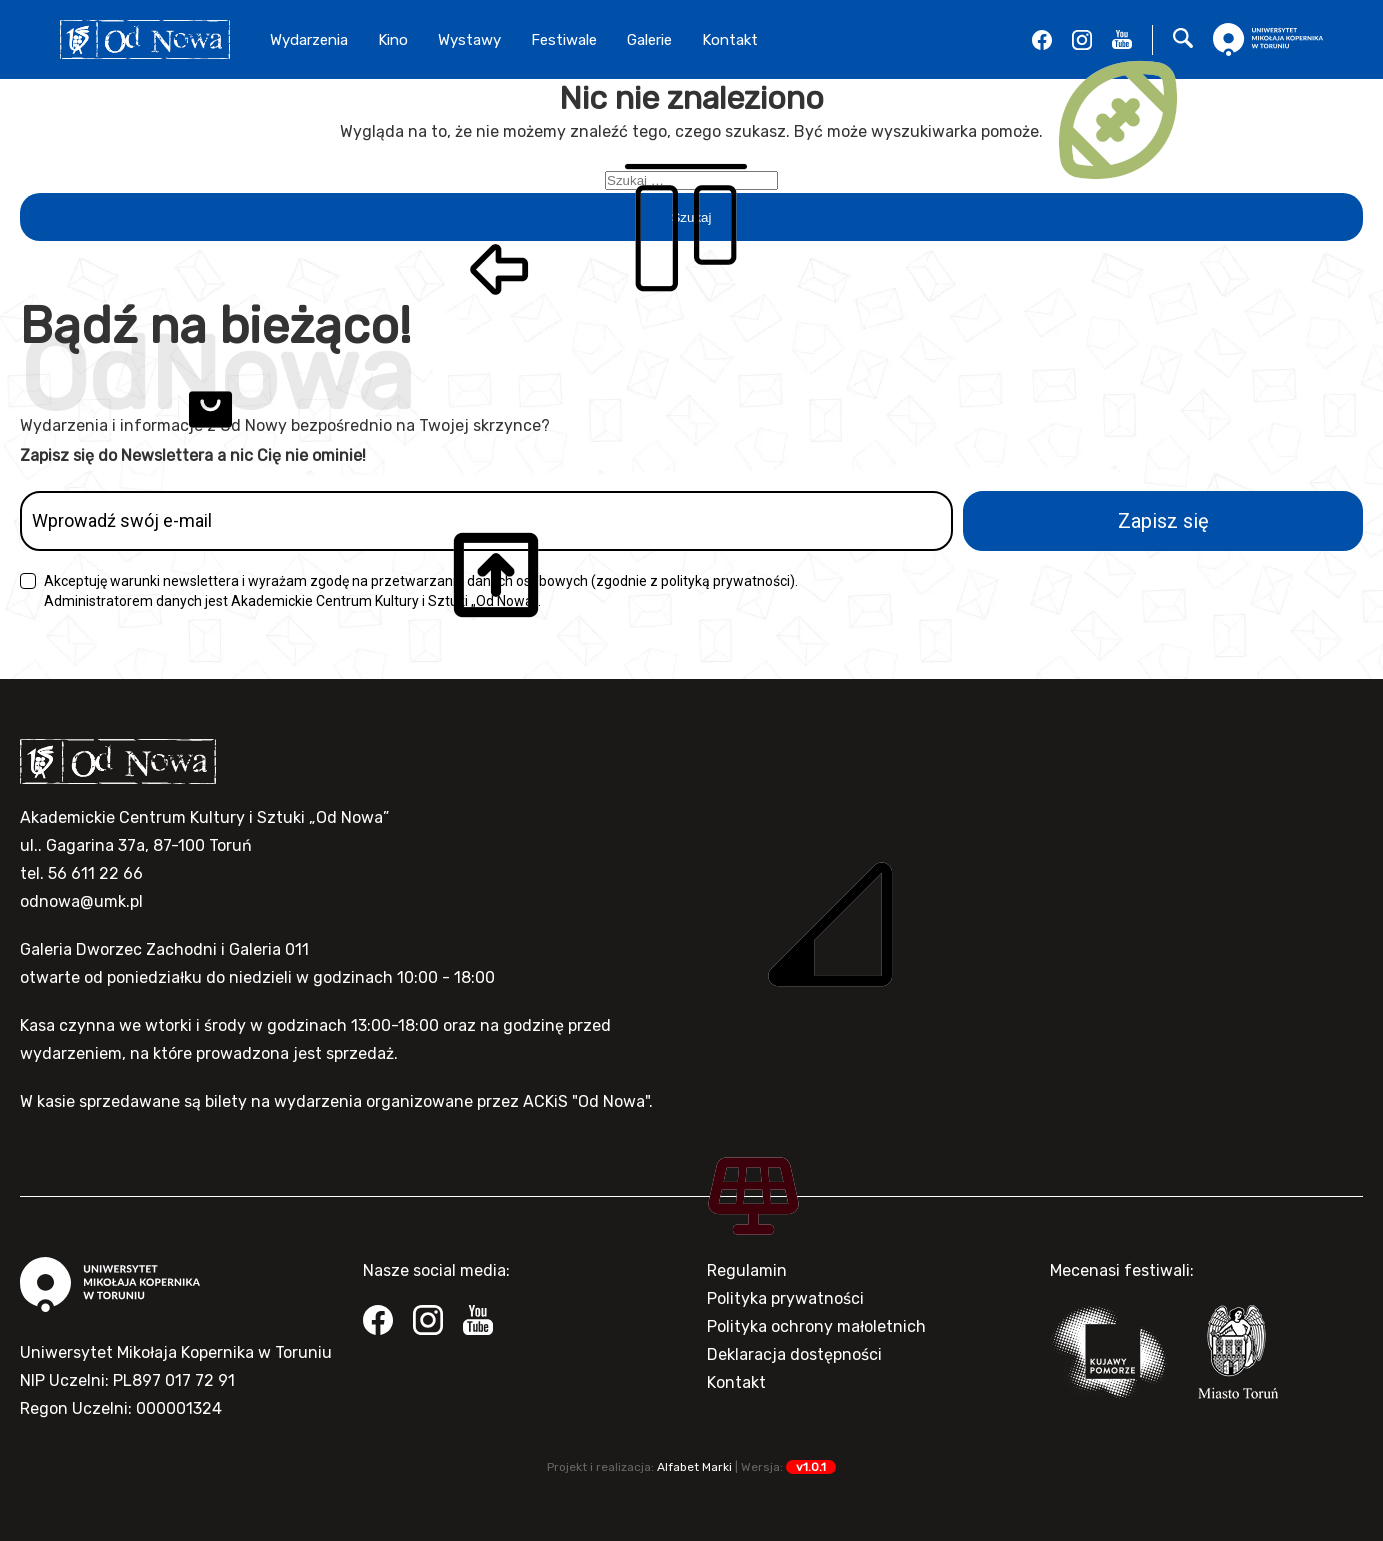 This screenshot has width=1383, height=1541. What do you see at coordinates (210, 409) in the screenshot?
I see `view your shopping bag` at bounding box center [210, 409].